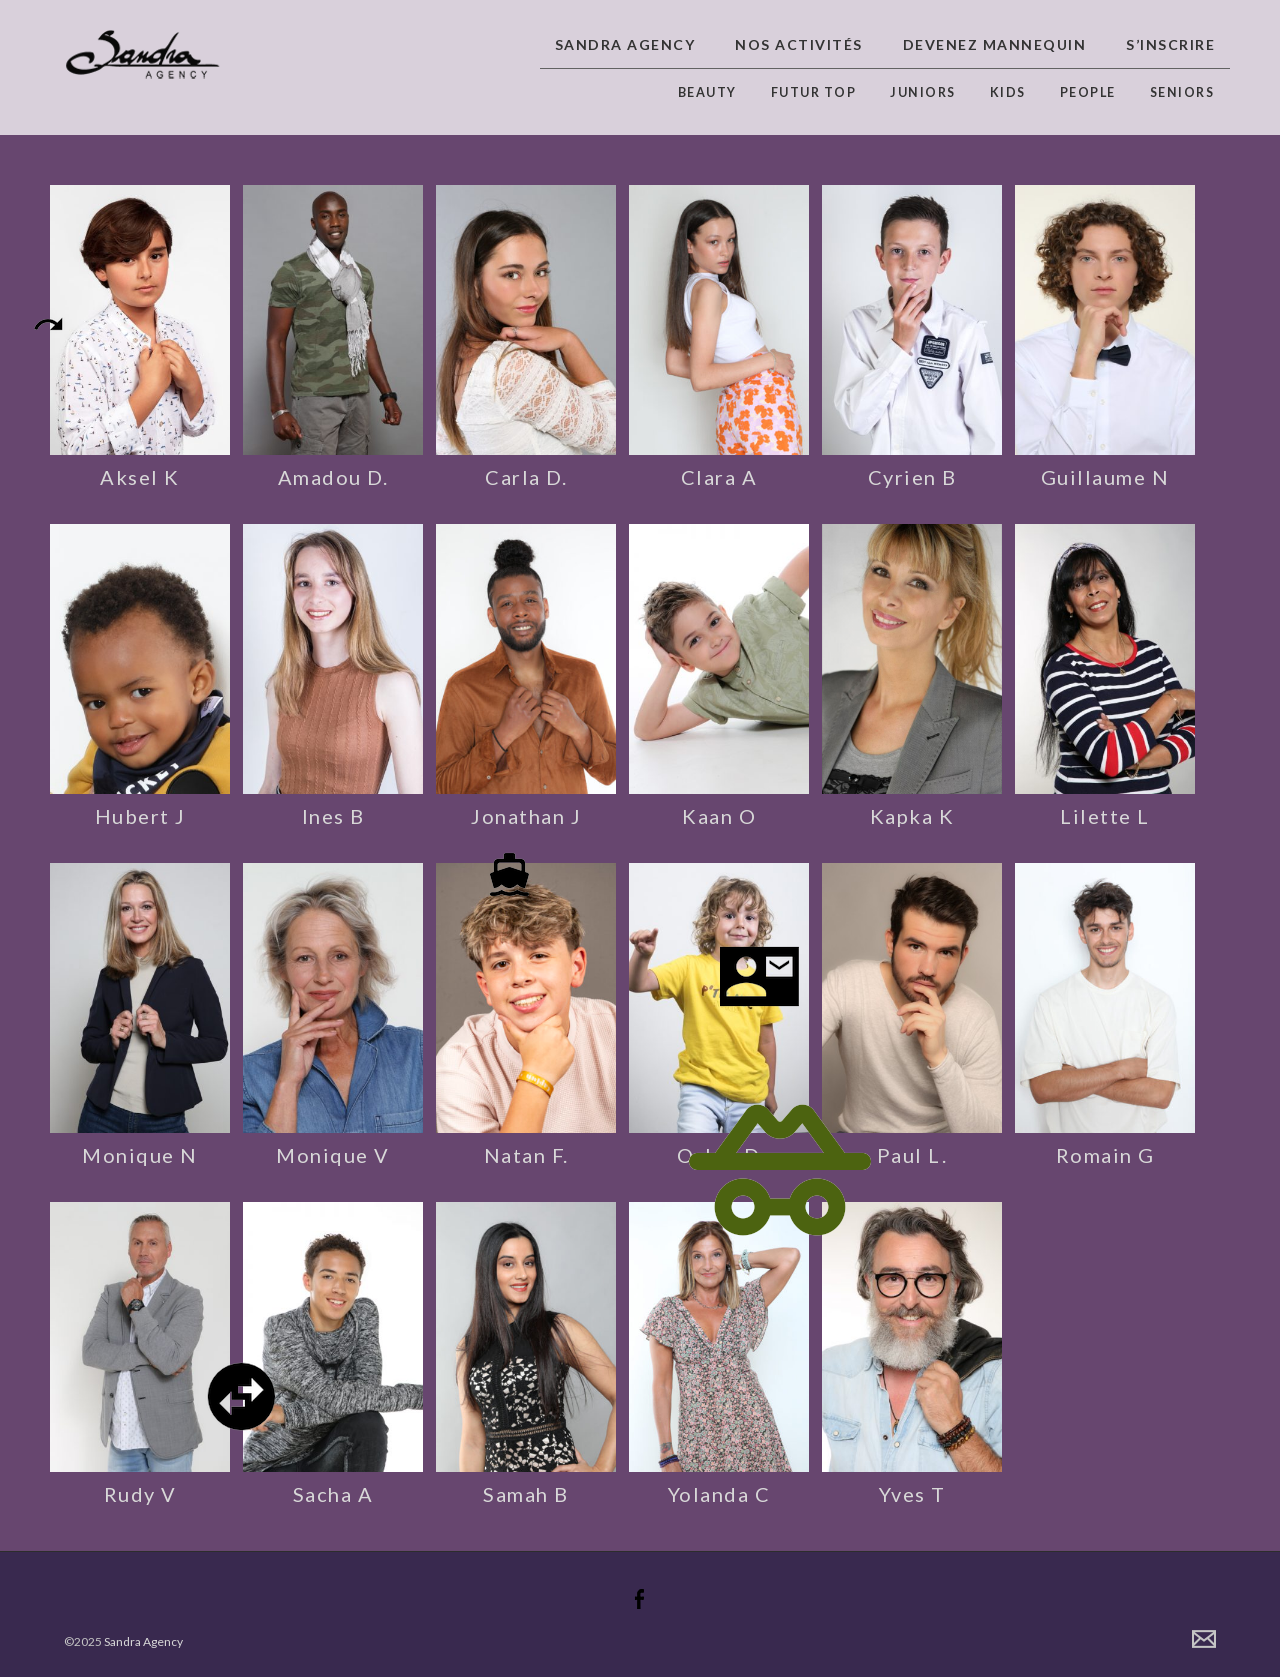 This screenshot has width=1280, height=1677. I want to click on redo the last undone action, so click(48, 324).